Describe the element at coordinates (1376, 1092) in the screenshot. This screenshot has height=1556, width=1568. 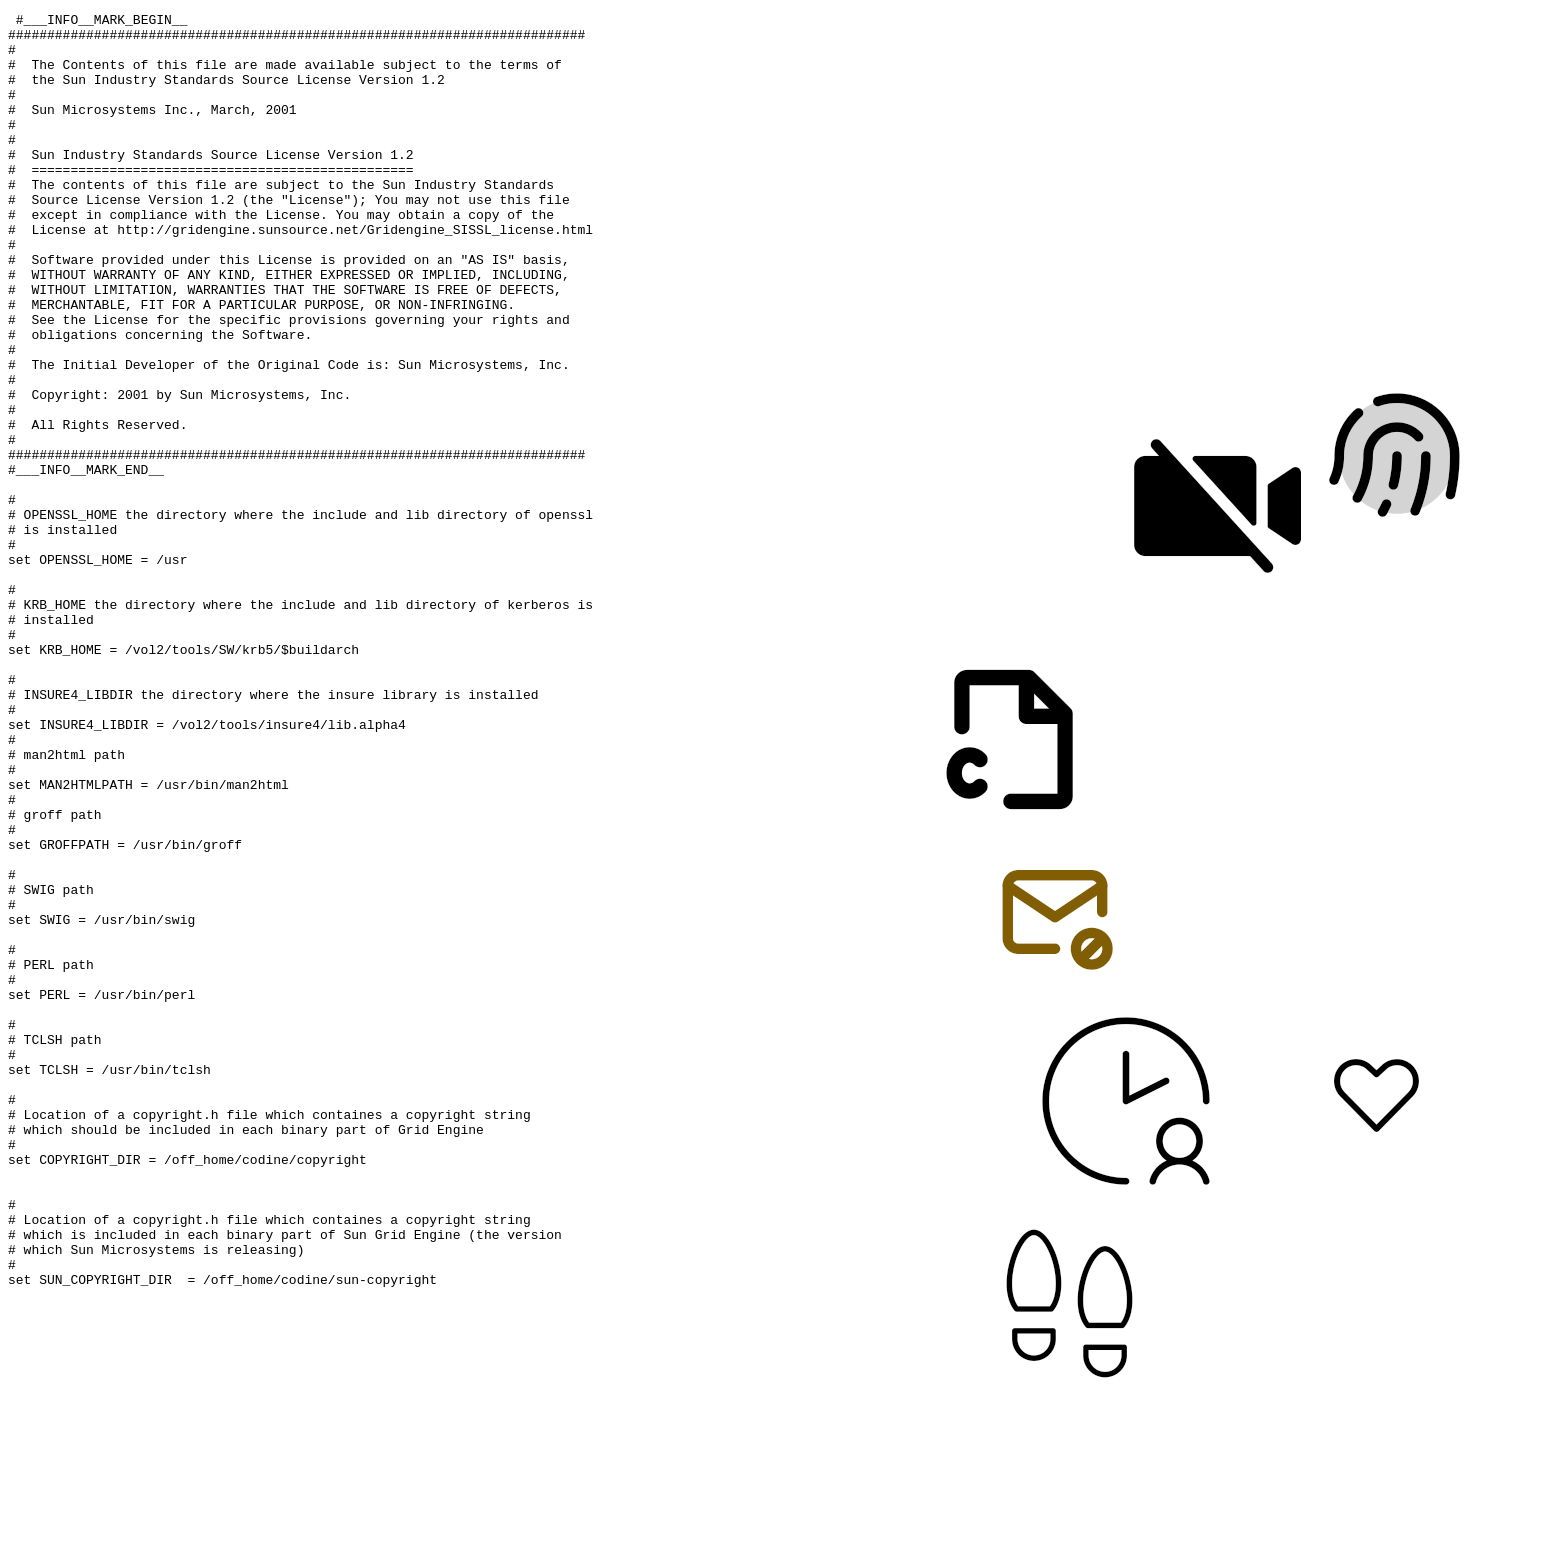
I see `add to favorites` at that location.